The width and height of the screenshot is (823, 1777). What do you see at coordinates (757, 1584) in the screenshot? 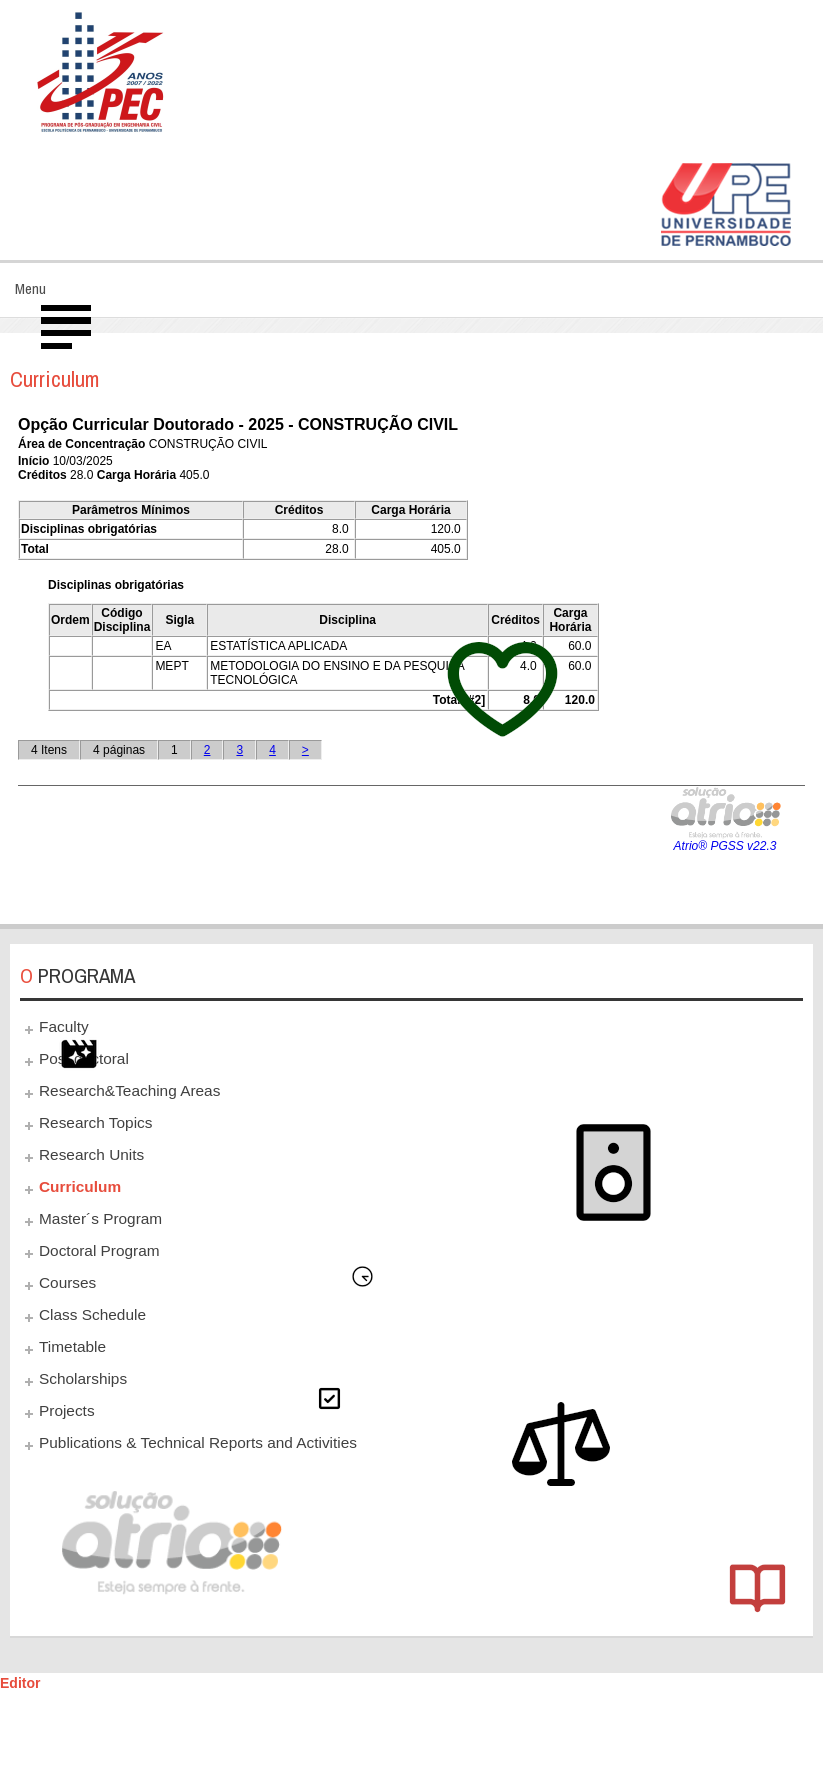
I see `open reading mode or e-reader` at bounding box center [757, 1584].